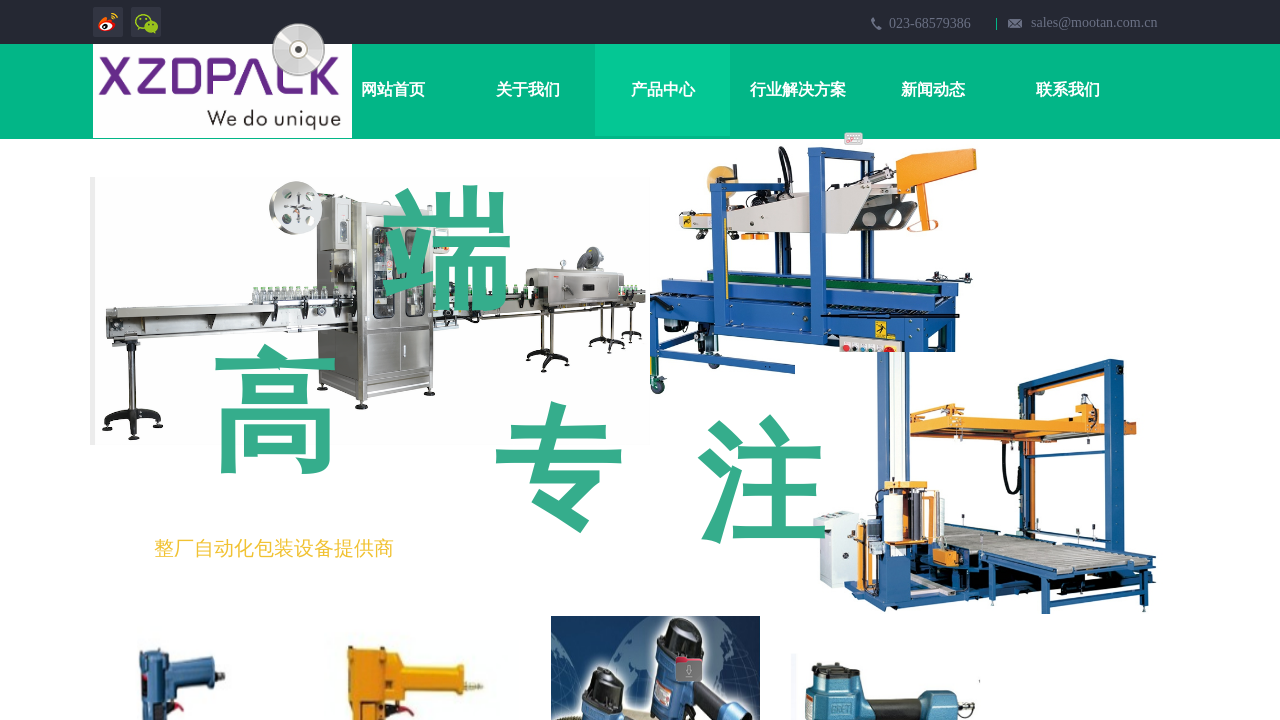 This screenshot has width=1280, height=720. I want to click on access your downloads folder, so click(689, 669).